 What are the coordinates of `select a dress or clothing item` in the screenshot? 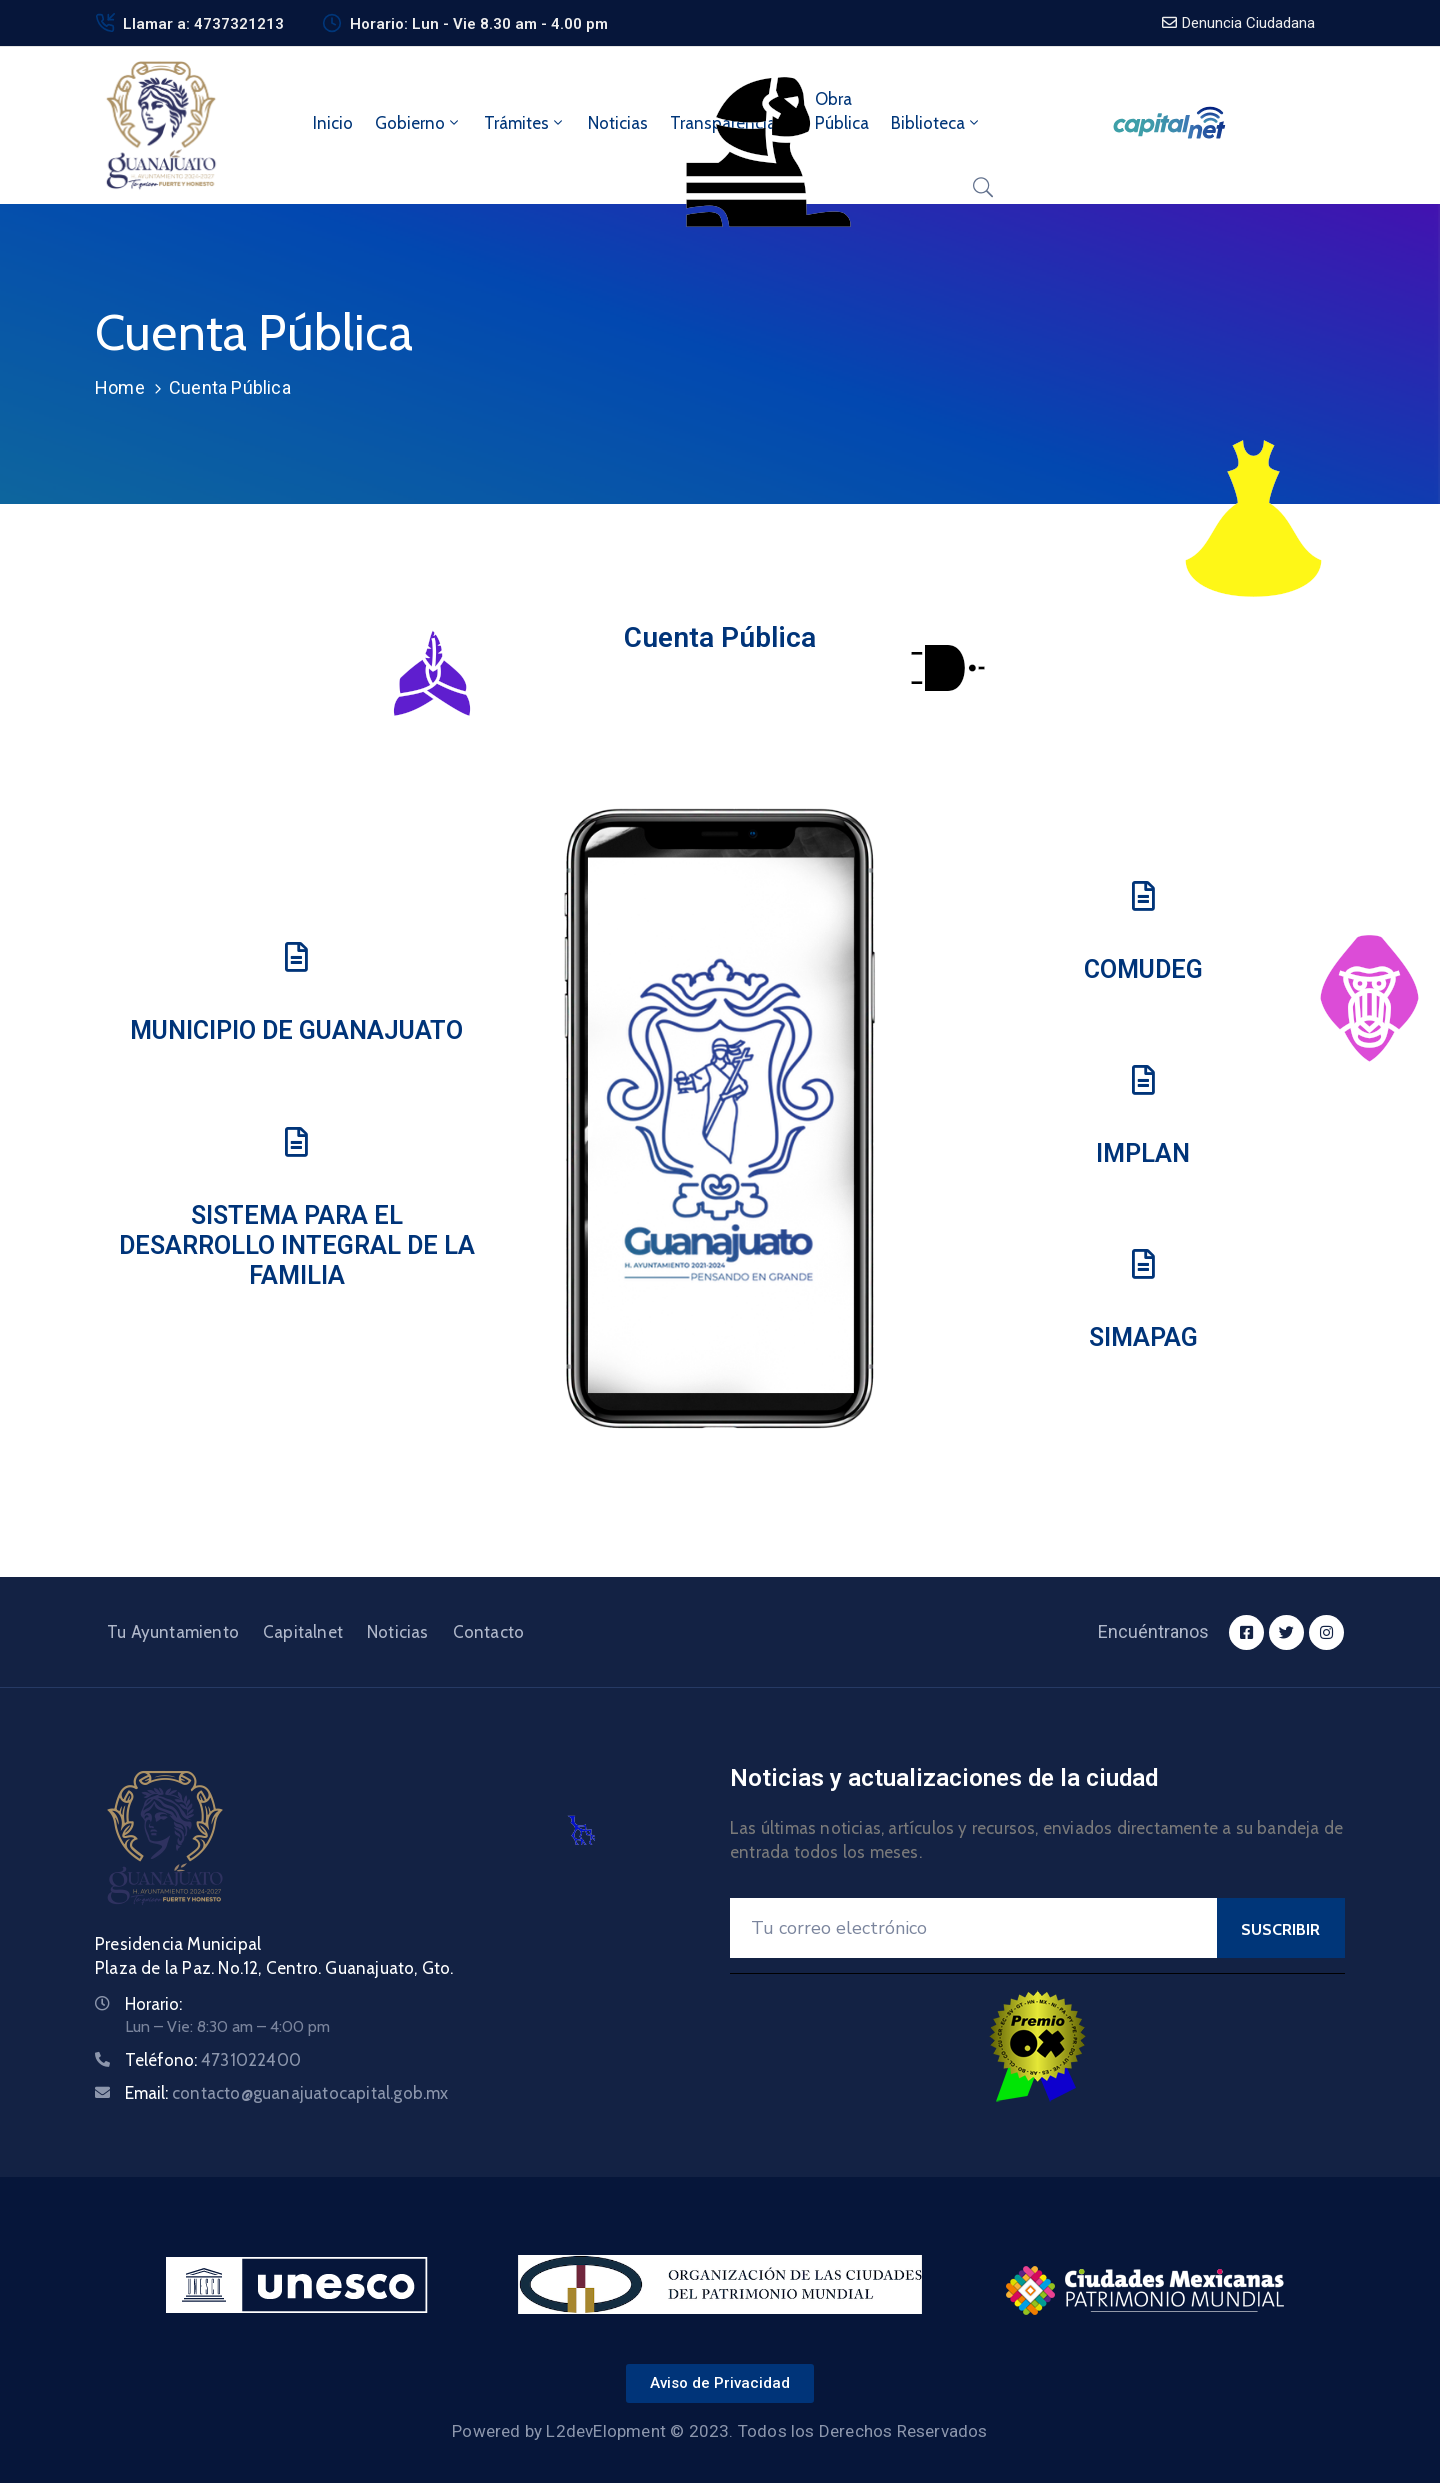 It's located at (1253, 518).